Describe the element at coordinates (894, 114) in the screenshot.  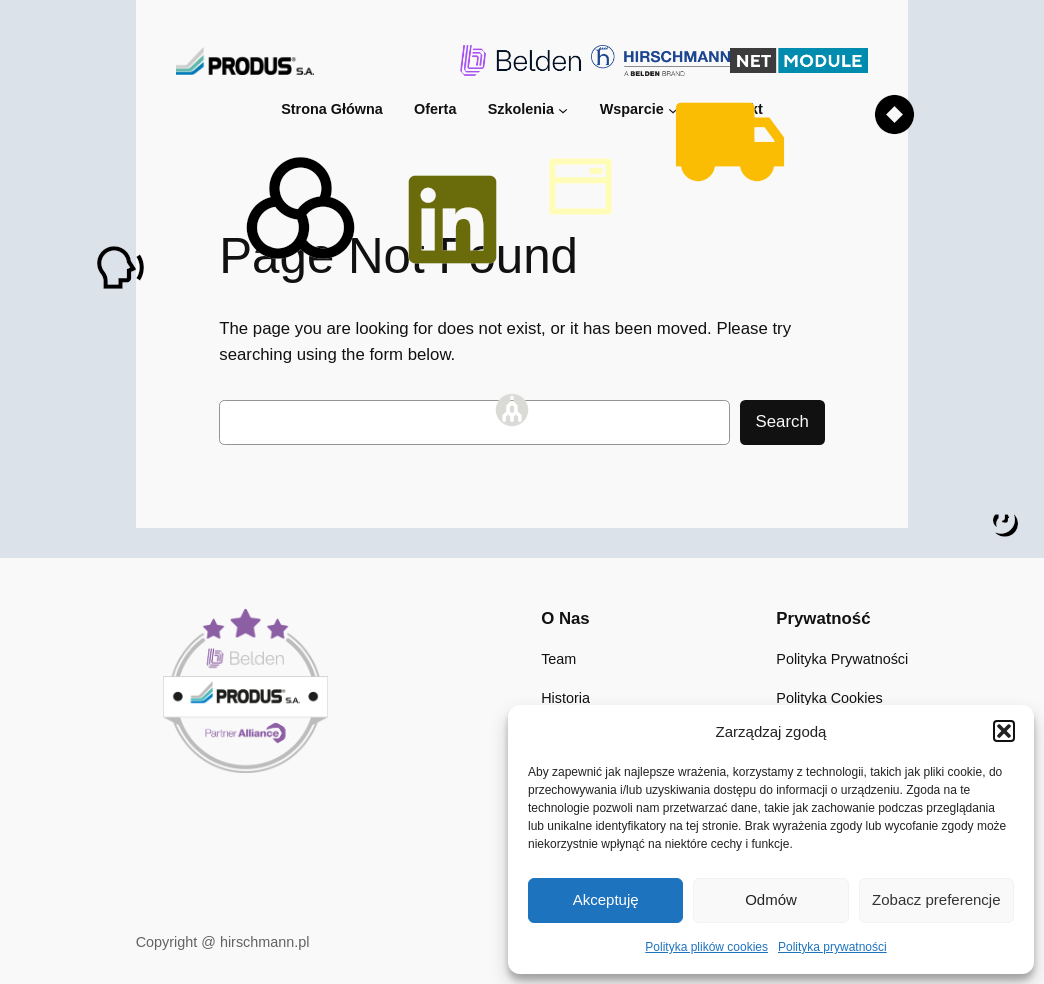
I see `view copper coin balance or currency` at that location.